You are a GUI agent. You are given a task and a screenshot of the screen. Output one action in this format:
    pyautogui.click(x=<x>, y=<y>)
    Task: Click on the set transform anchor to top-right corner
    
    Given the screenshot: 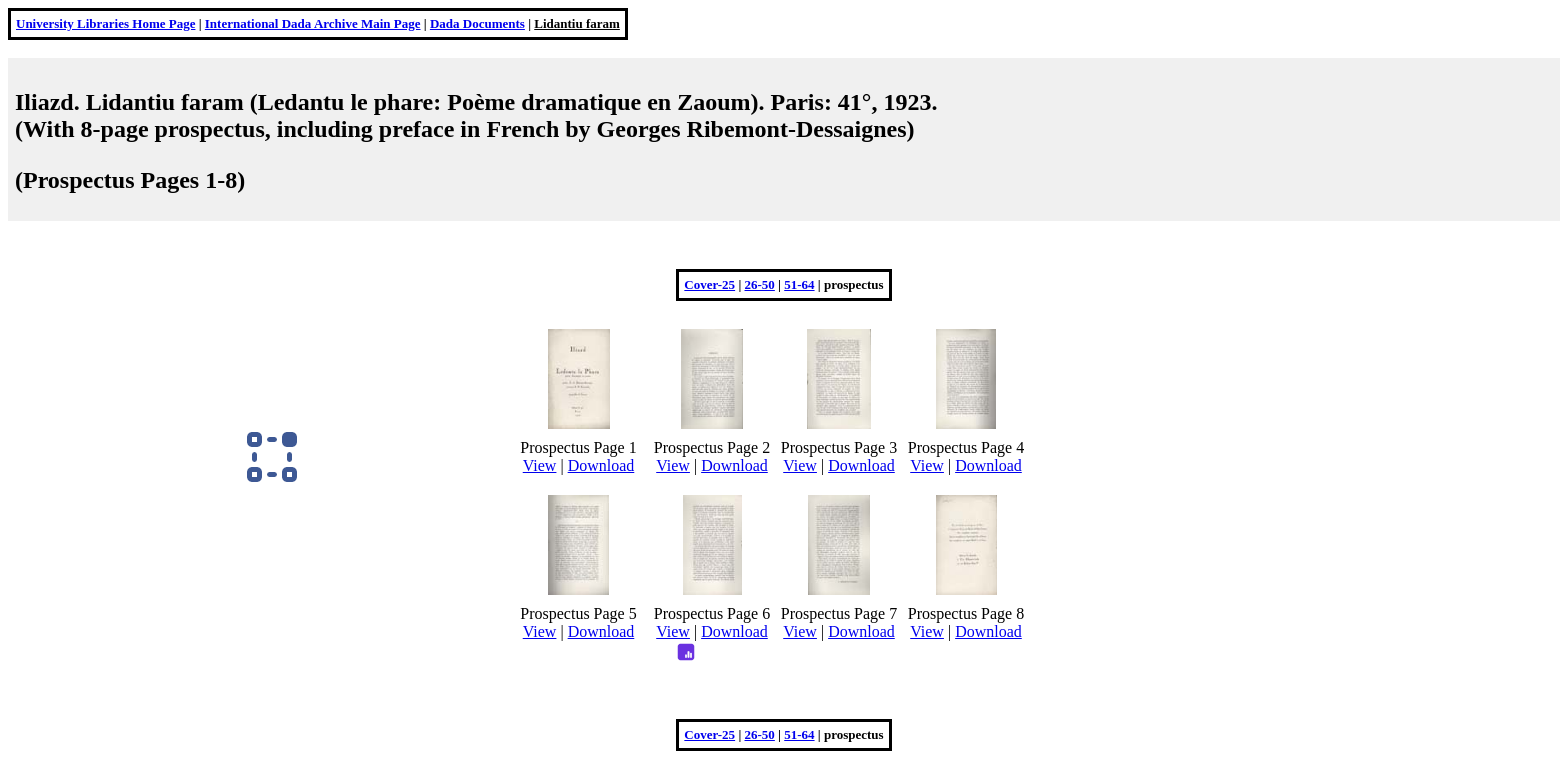 What is the action you would take?
    pyautogui.click(x=272, y=457)
    